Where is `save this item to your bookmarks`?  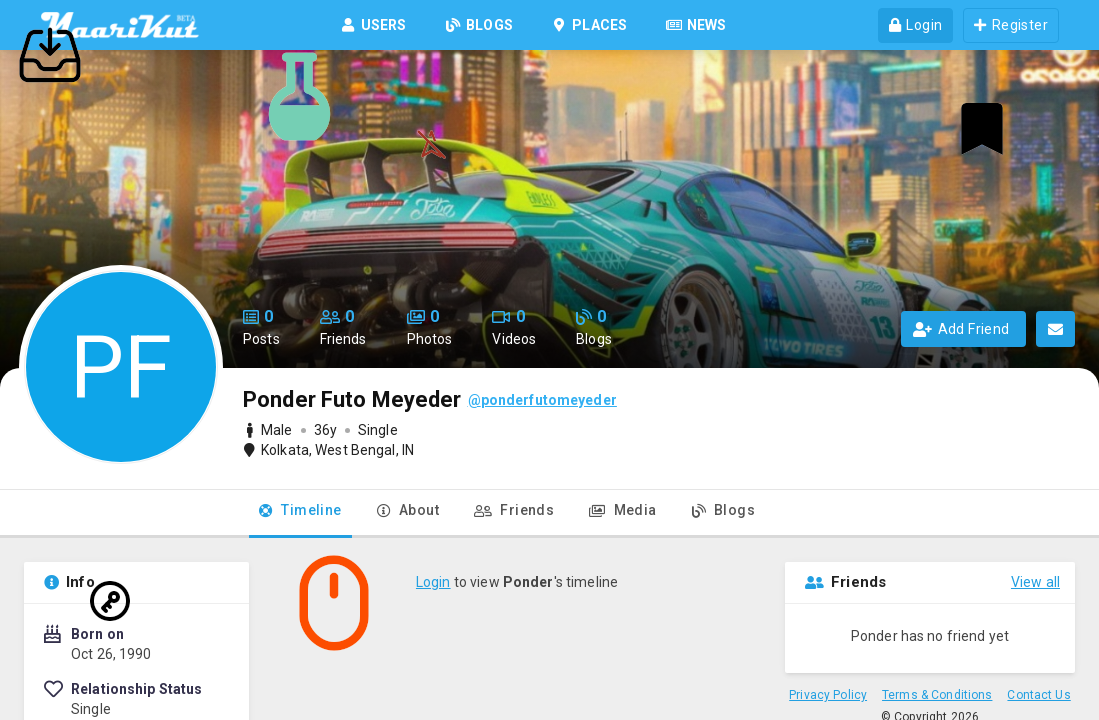
save this item to your bookmarks is located at coordinates (982, 129).